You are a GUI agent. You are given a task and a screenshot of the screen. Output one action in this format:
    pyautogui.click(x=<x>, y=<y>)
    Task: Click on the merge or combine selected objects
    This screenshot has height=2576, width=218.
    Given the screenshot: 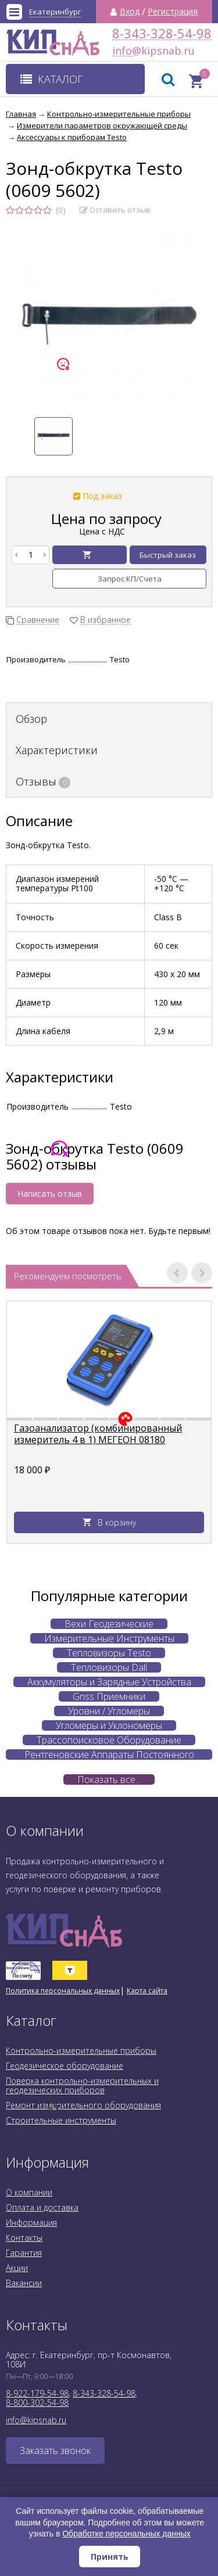 What is the action you would take?
    pyautogui.click(x=53, y=2107)
    